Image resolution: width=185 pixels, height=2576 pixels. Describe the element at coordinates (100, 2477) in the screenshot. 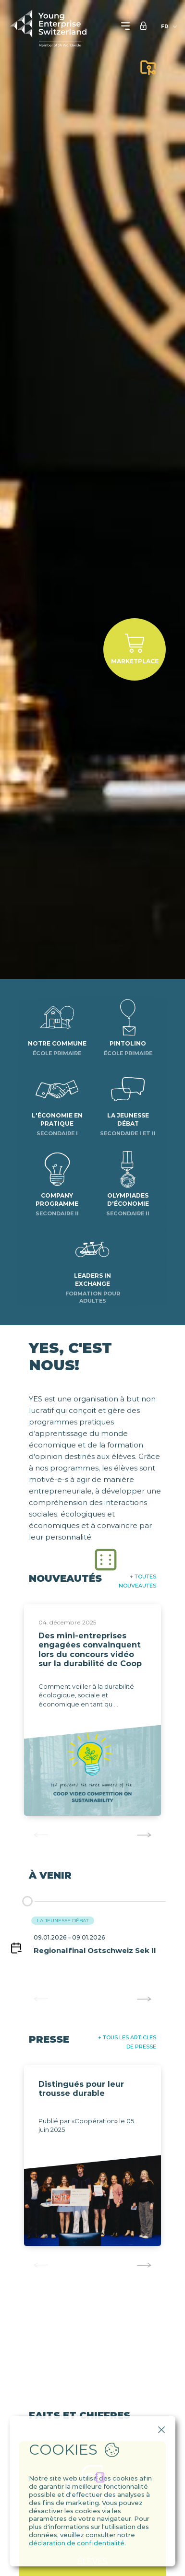

I see `open your notebook` at that location.